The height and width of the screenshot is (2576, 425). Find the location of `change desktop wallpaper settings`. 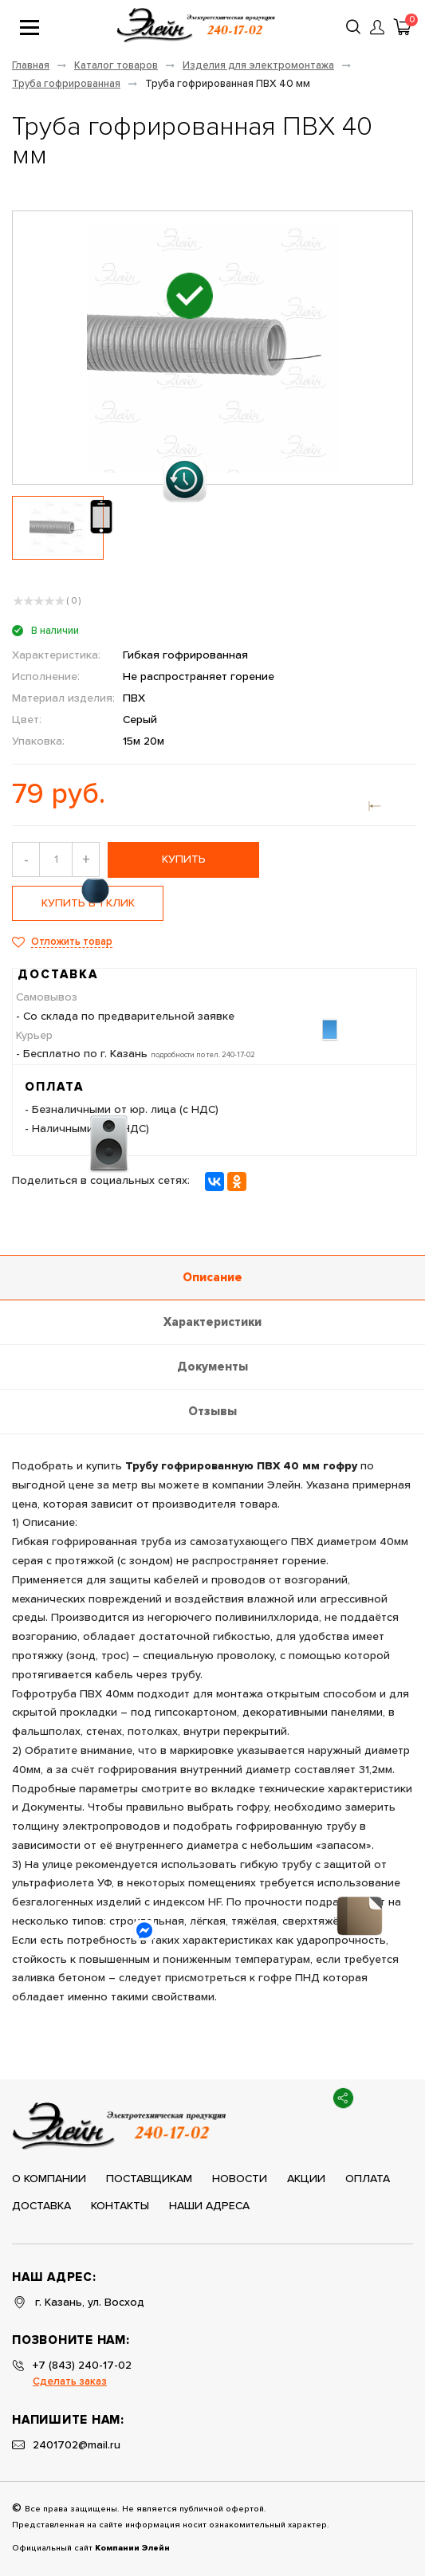

change desktop wallpaper settings is located at coordinates (360, 1914).